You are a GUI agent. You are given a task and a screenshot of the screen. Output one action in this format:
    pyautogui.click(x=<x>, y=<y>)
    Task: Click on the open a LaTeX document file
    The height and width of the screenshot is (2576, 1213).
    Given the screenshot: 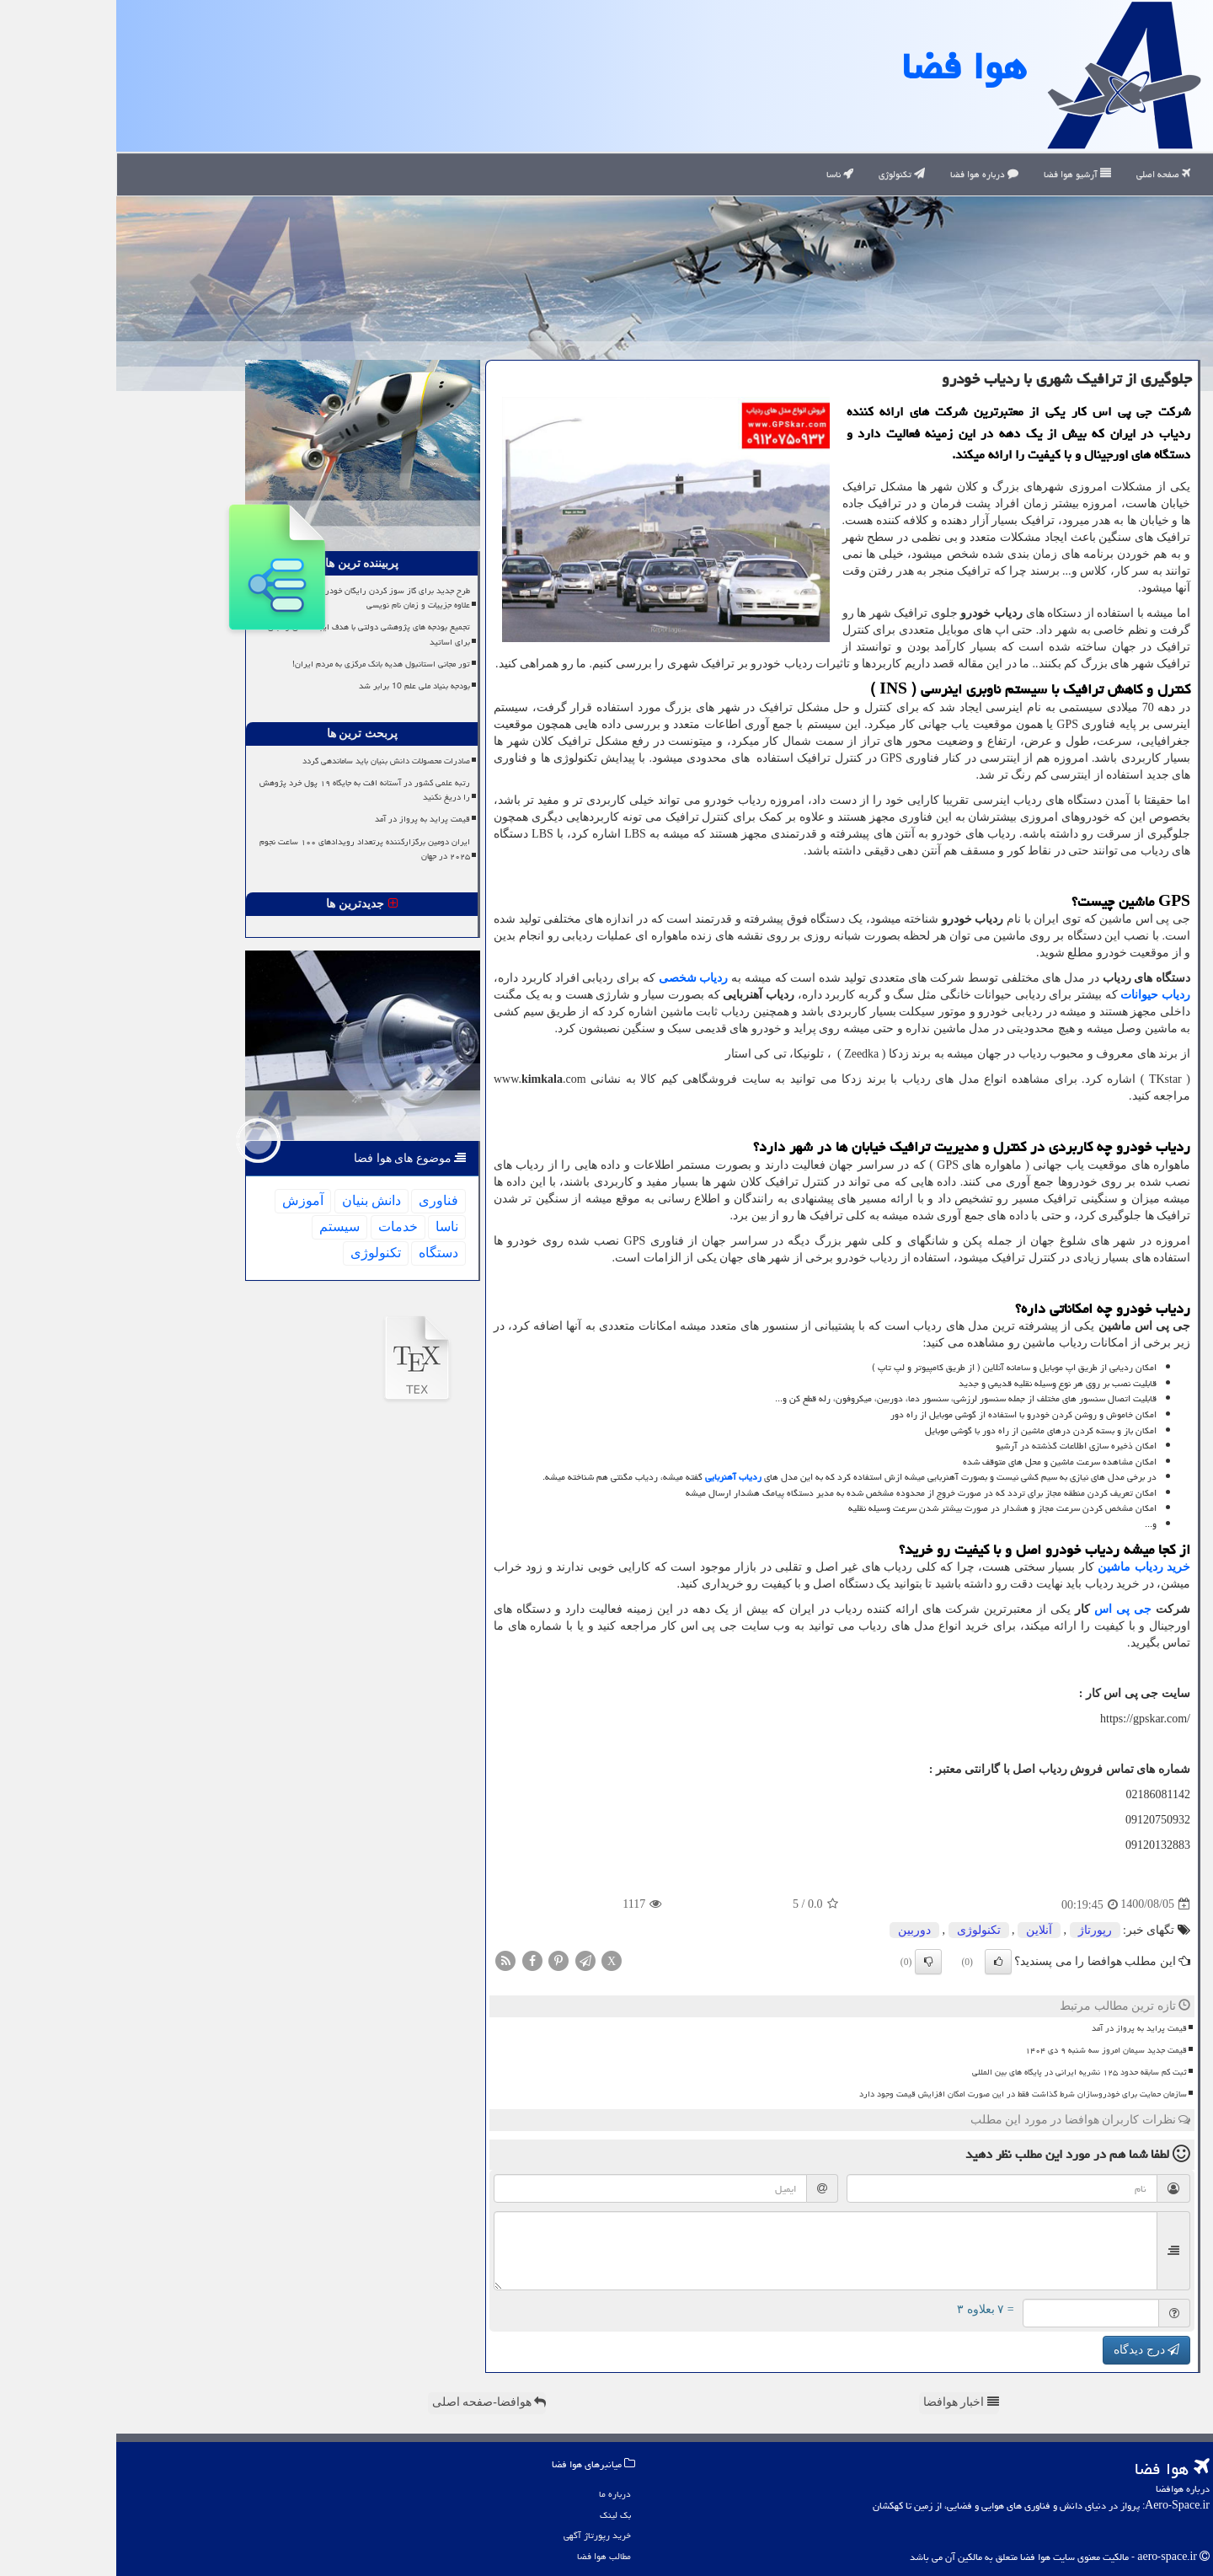 What is the action you would take?
    pyautogui.click(x=417, y=1359)
    